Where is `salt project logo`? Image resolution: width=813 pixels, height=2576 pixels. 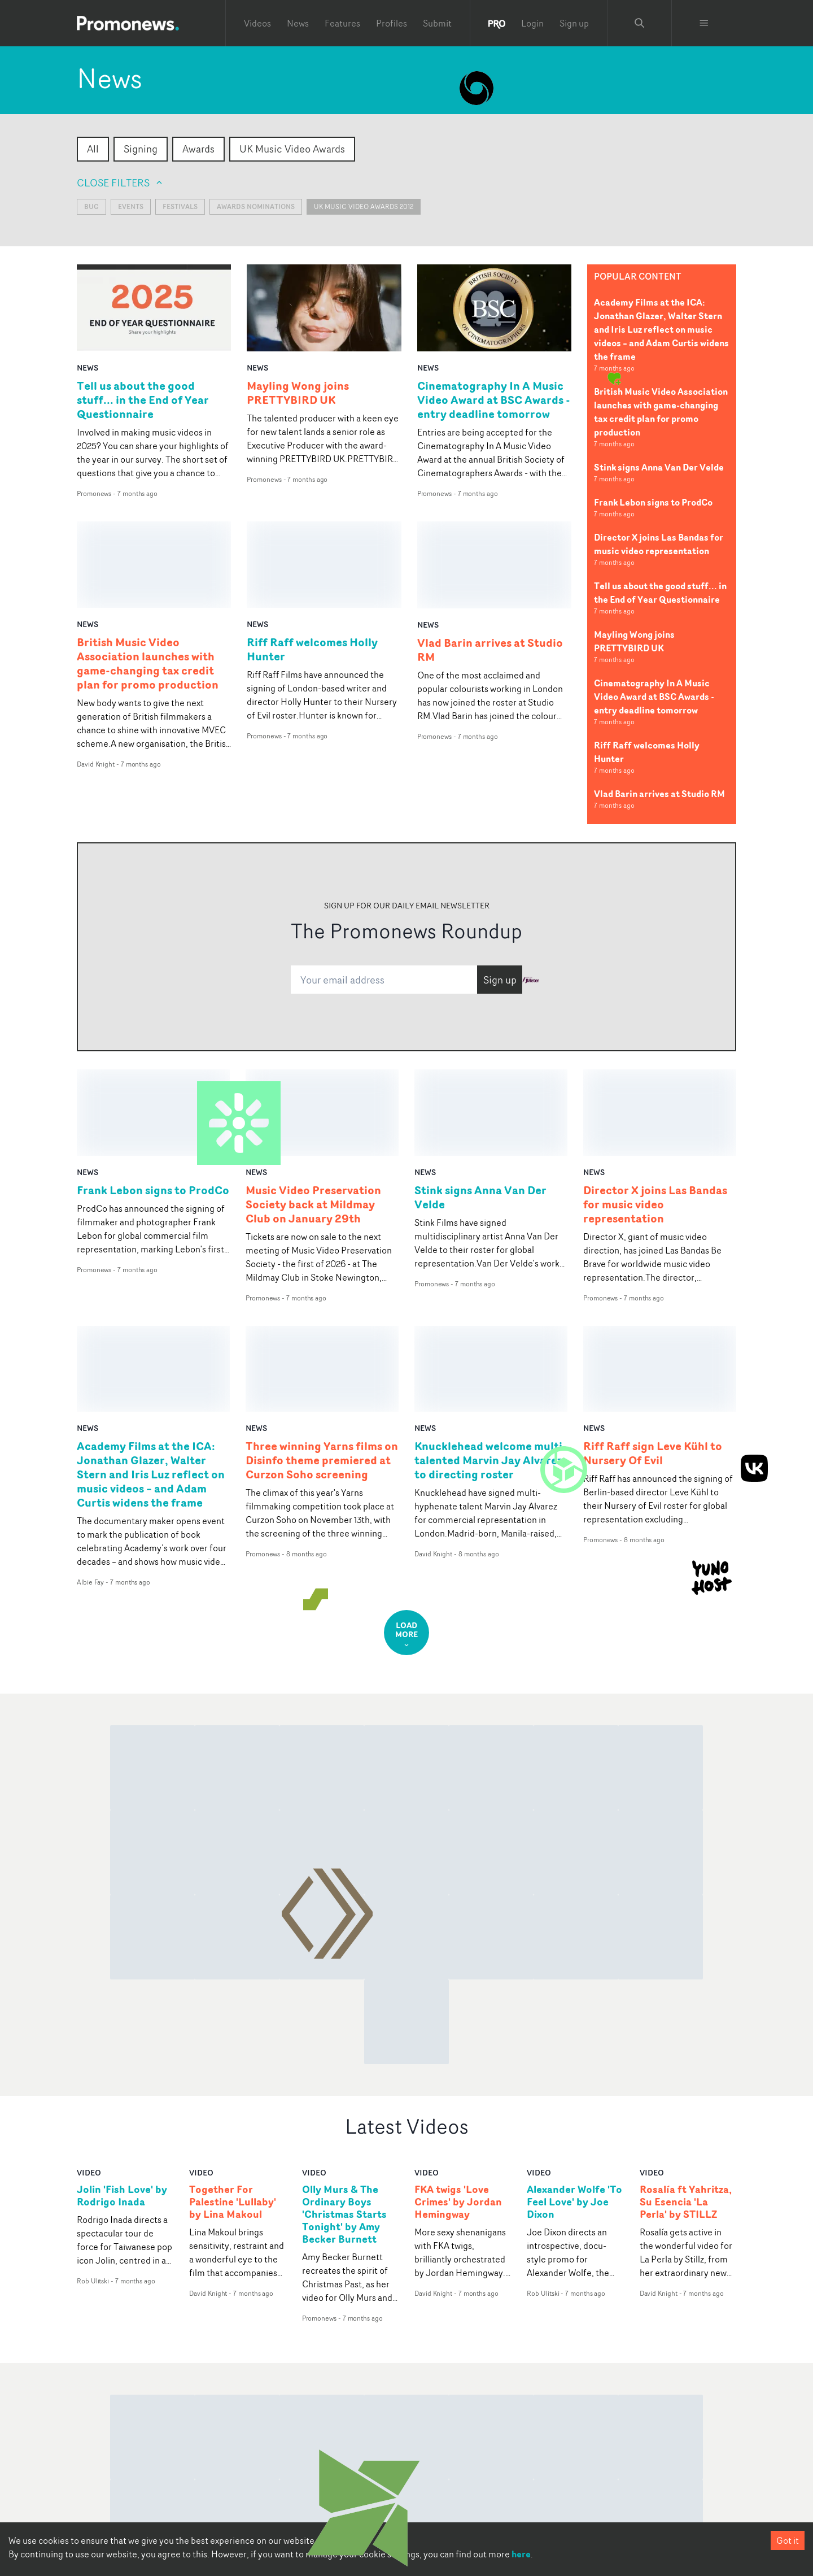 salt project logo is located at coordinates (316, 1599).